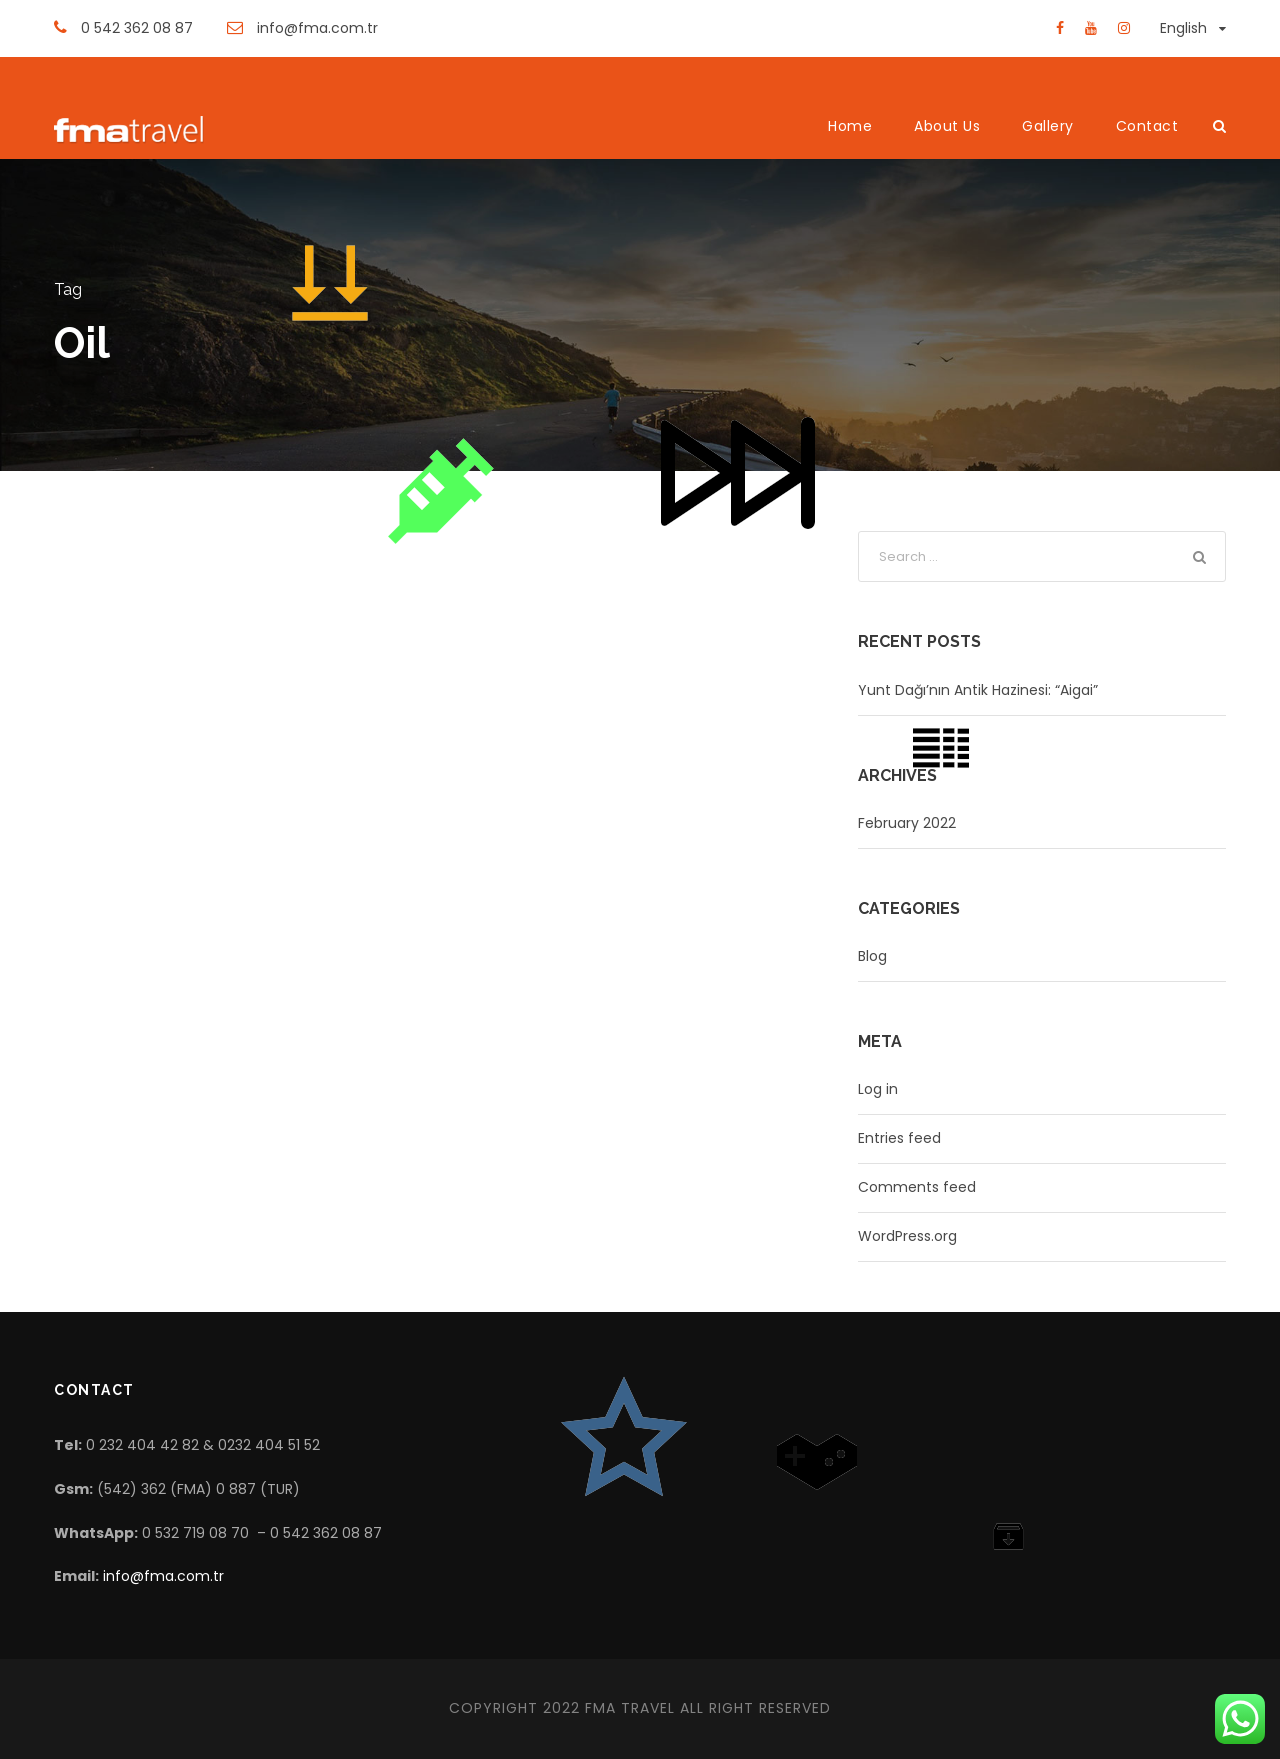  Describe the element at coordinates (738, 473) in the screenshot. I see `skip to the end of the current track` at that location.